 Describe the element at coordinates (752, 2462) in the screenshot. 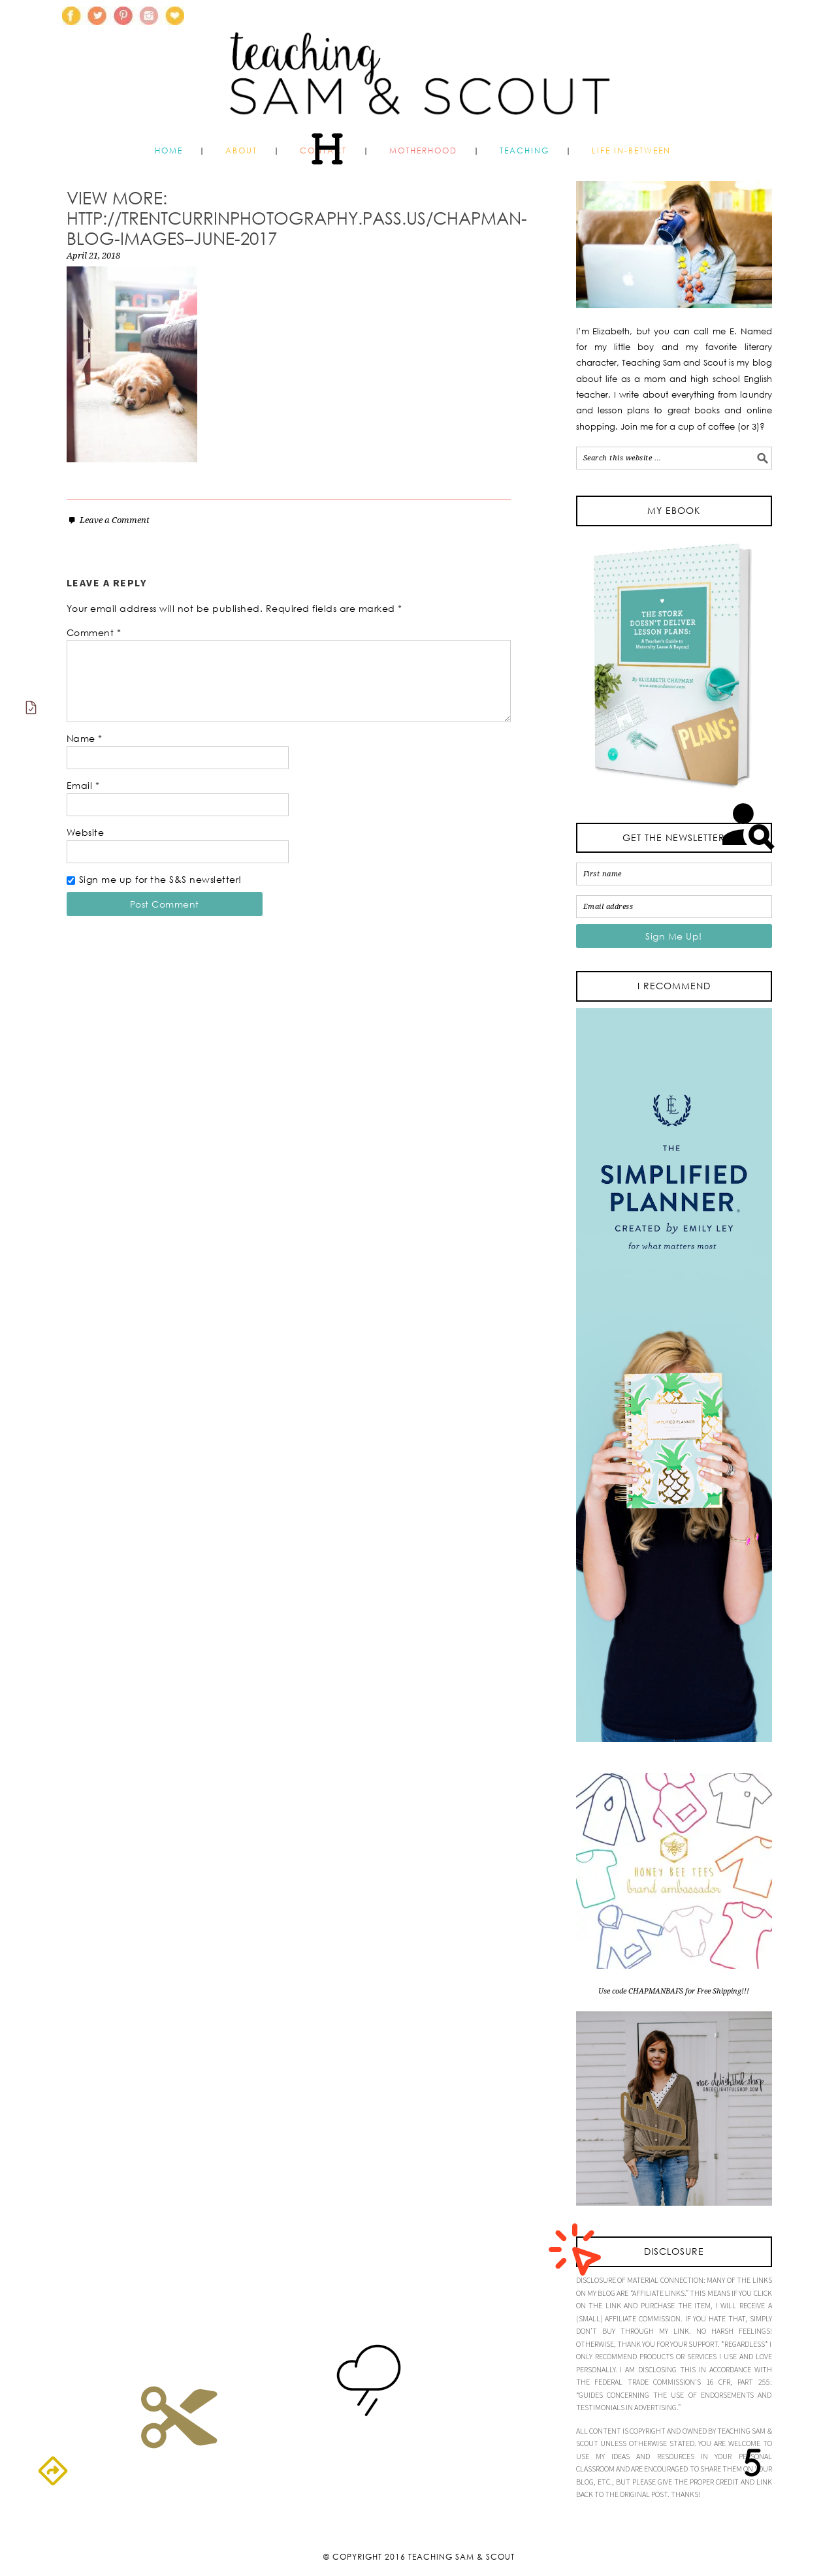

I see `indicates the number five in a list or sequence` at that location.